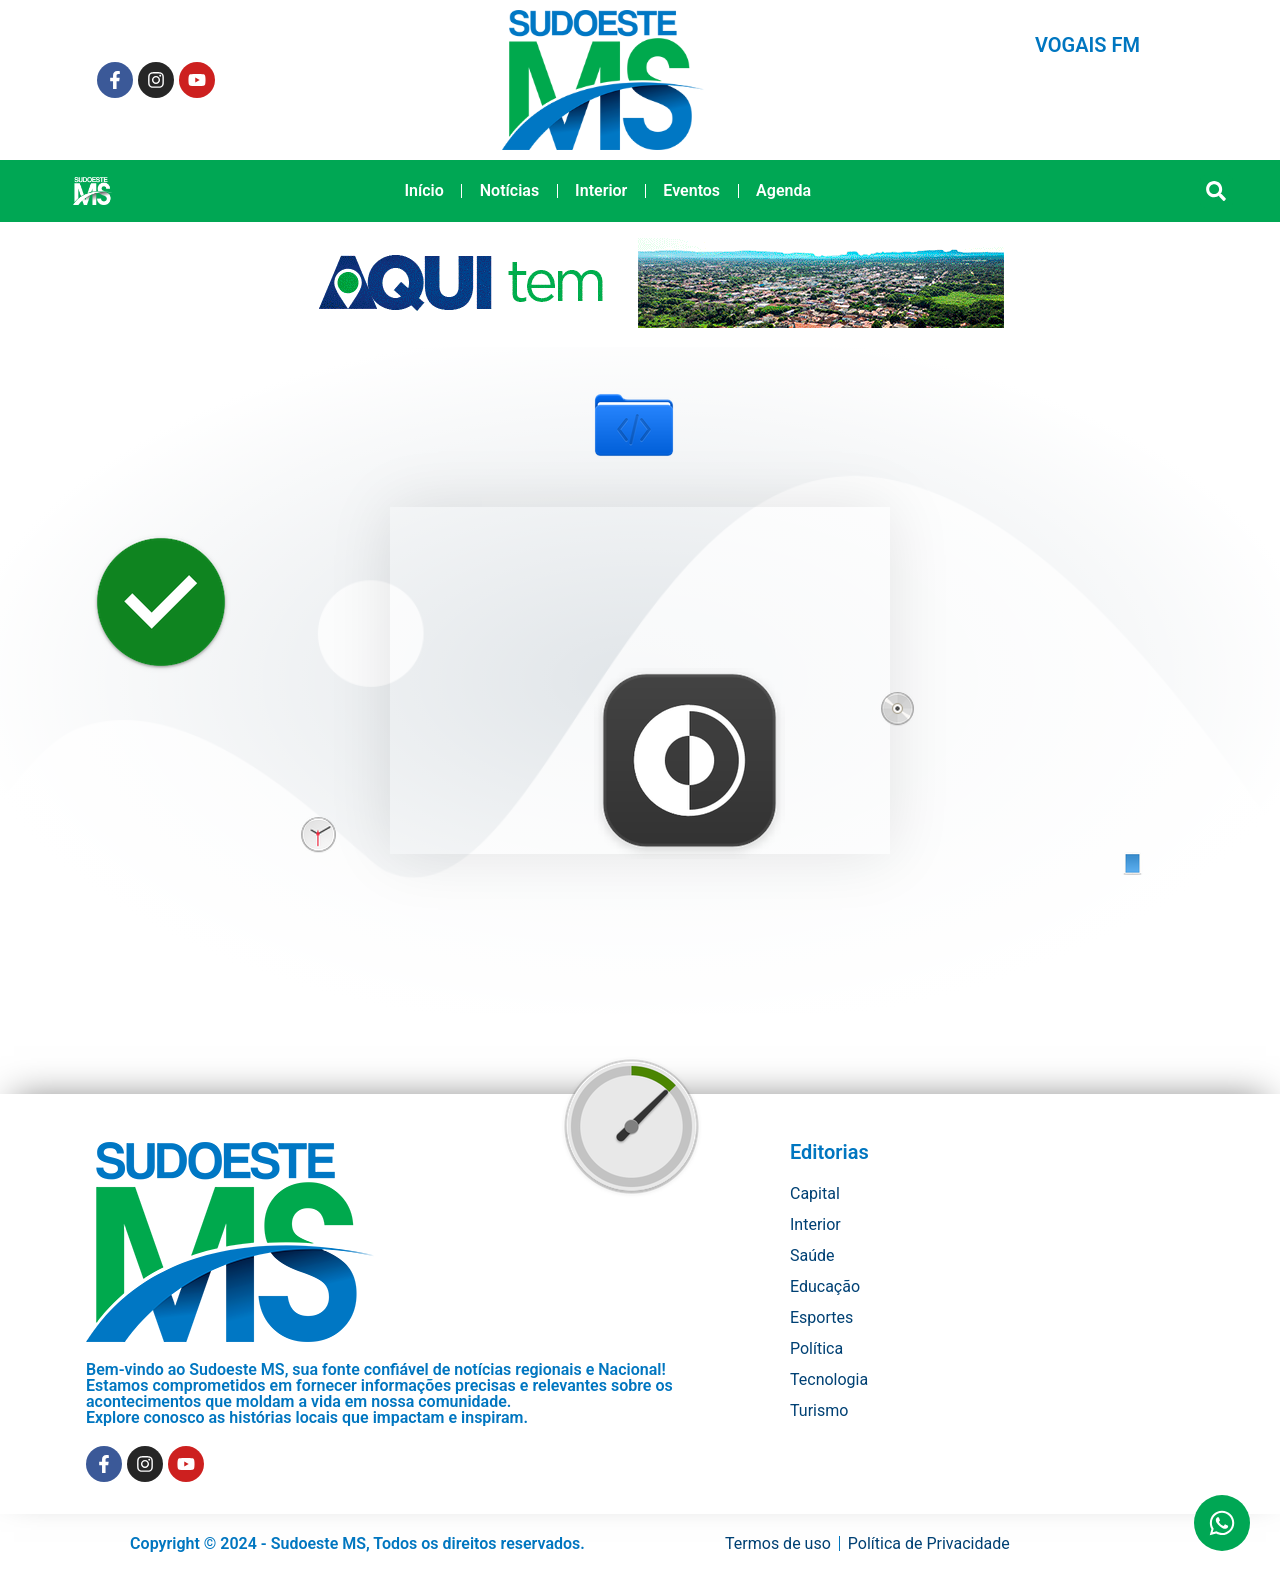 Image resolution: width=1280 pixels, height=1588 pixels. I want to click on open sysprof system profiler, so click(631, 1126).